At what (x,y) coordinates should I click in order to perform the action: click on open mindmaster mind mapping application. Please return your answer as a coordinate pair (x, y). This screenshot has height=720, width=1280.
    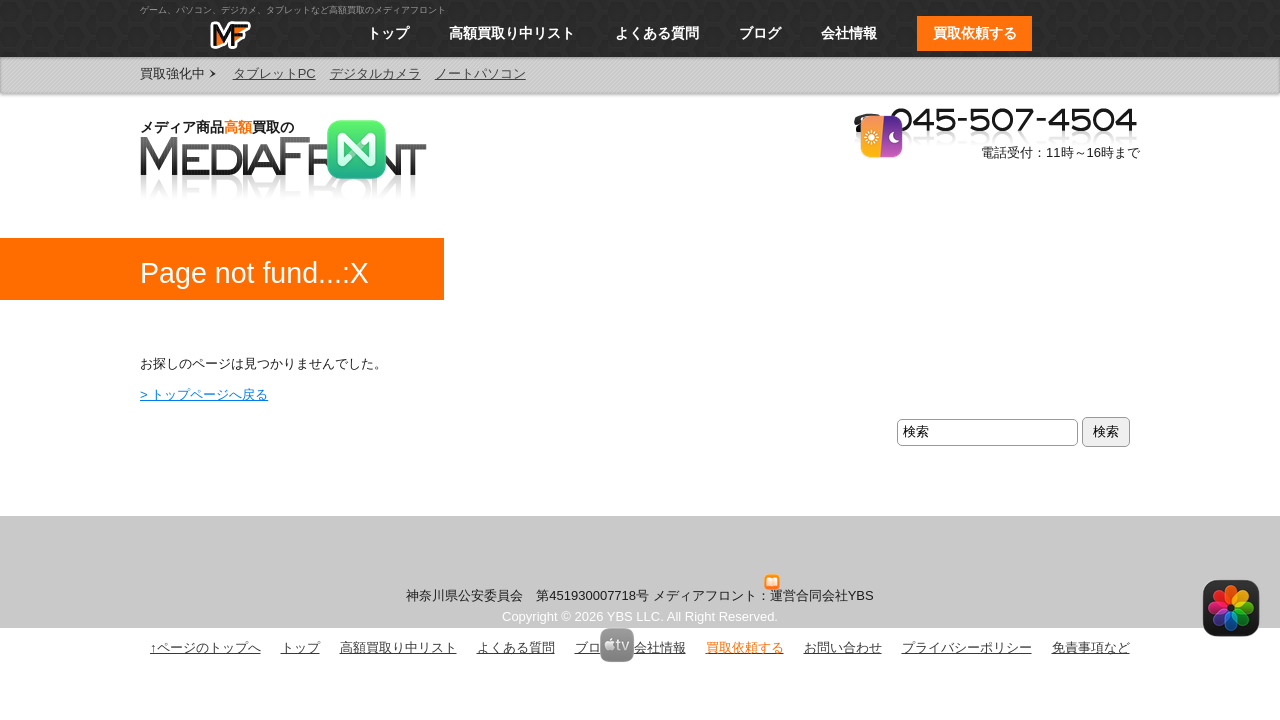
    Looking at the image, I should click on (356, 149).